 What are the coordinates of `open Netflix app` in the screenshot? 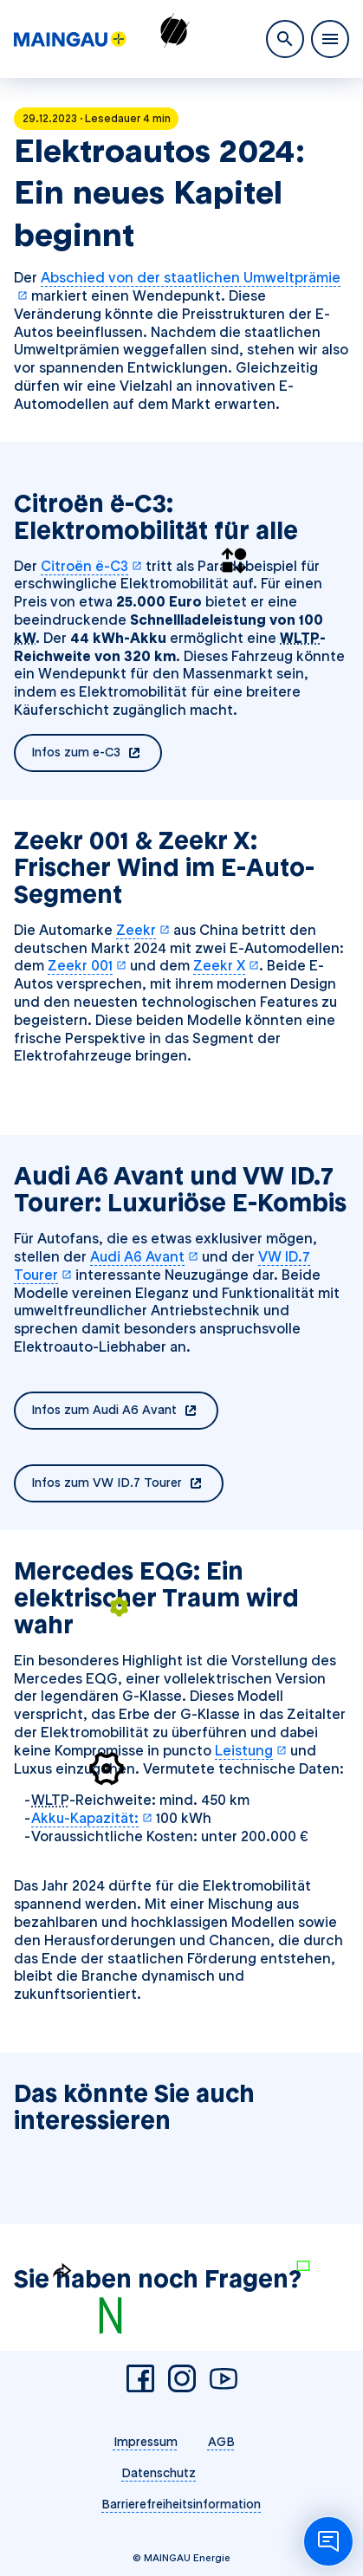 It's located at (110, 2315).